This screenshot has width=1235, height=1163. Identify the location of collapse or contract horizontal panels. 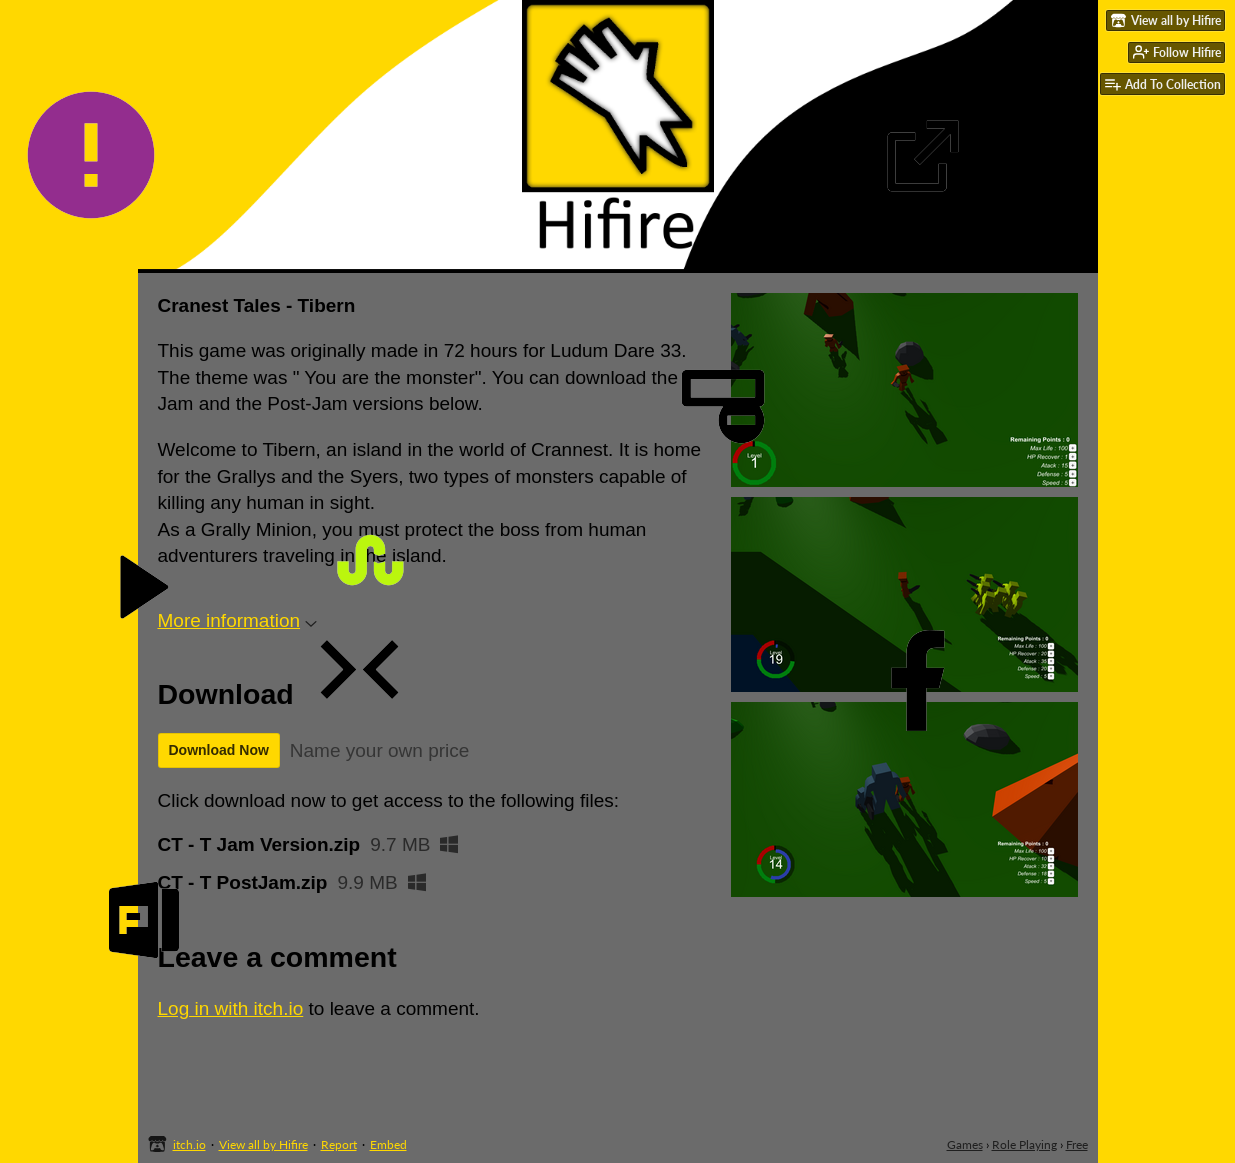
(359, 669).